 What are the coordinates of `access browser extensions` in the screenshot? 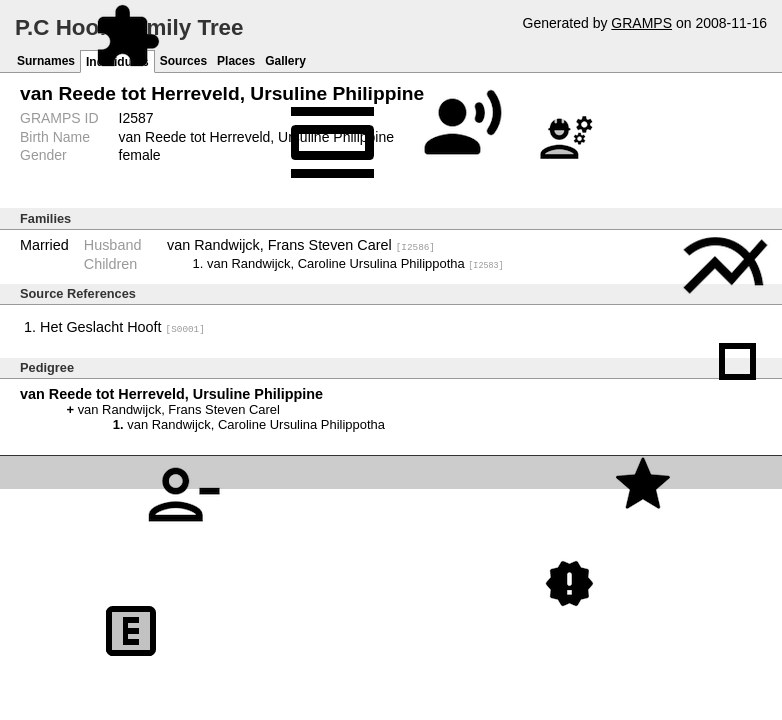 It's located at (127, 37).